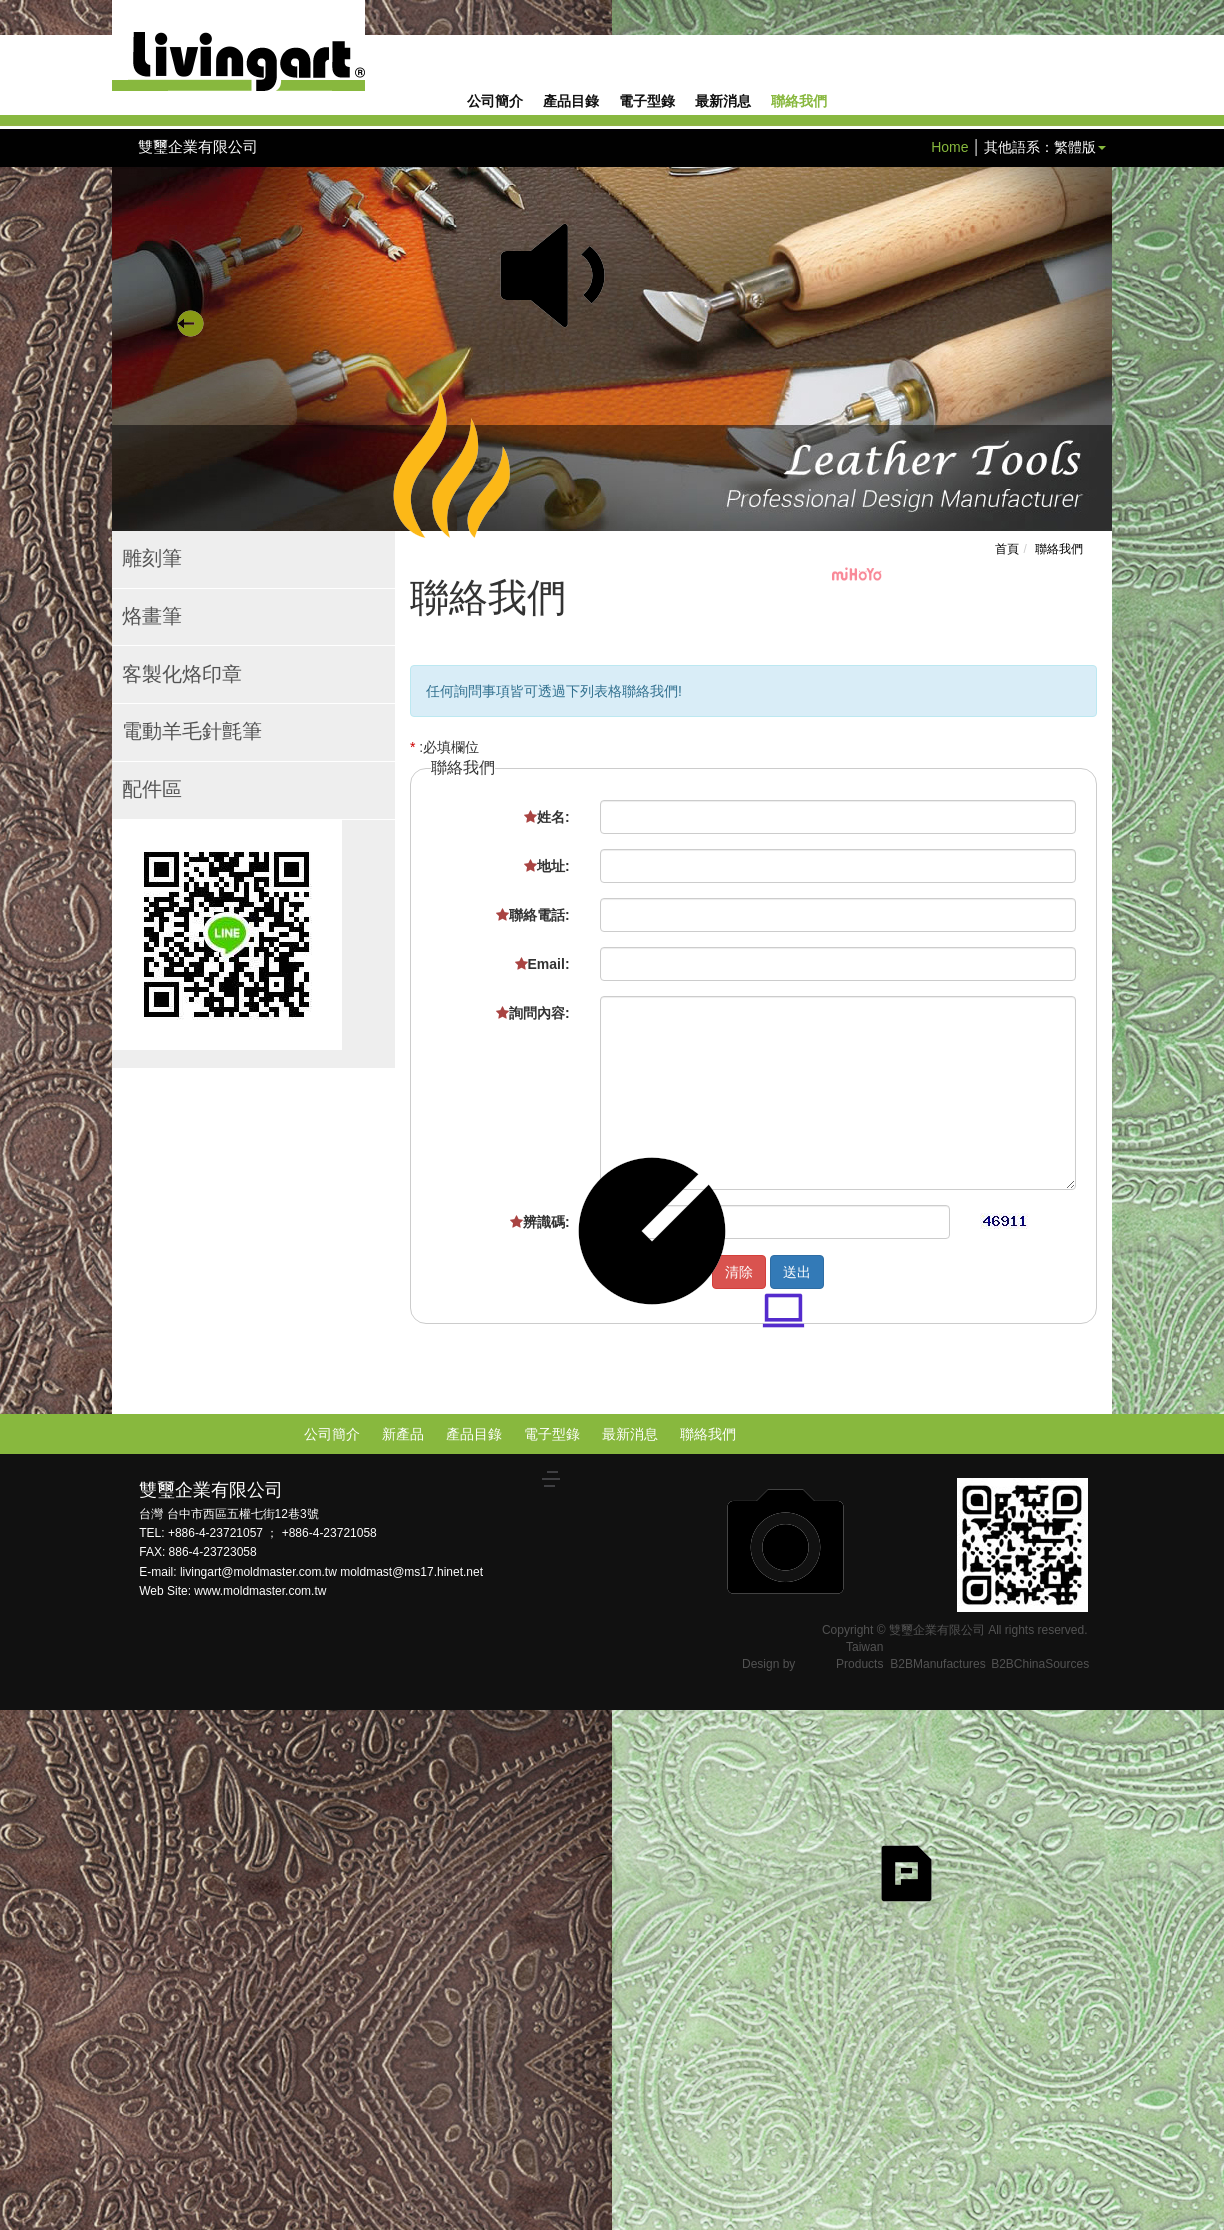  I want to click on decrease audio volume, so click(549, 275).